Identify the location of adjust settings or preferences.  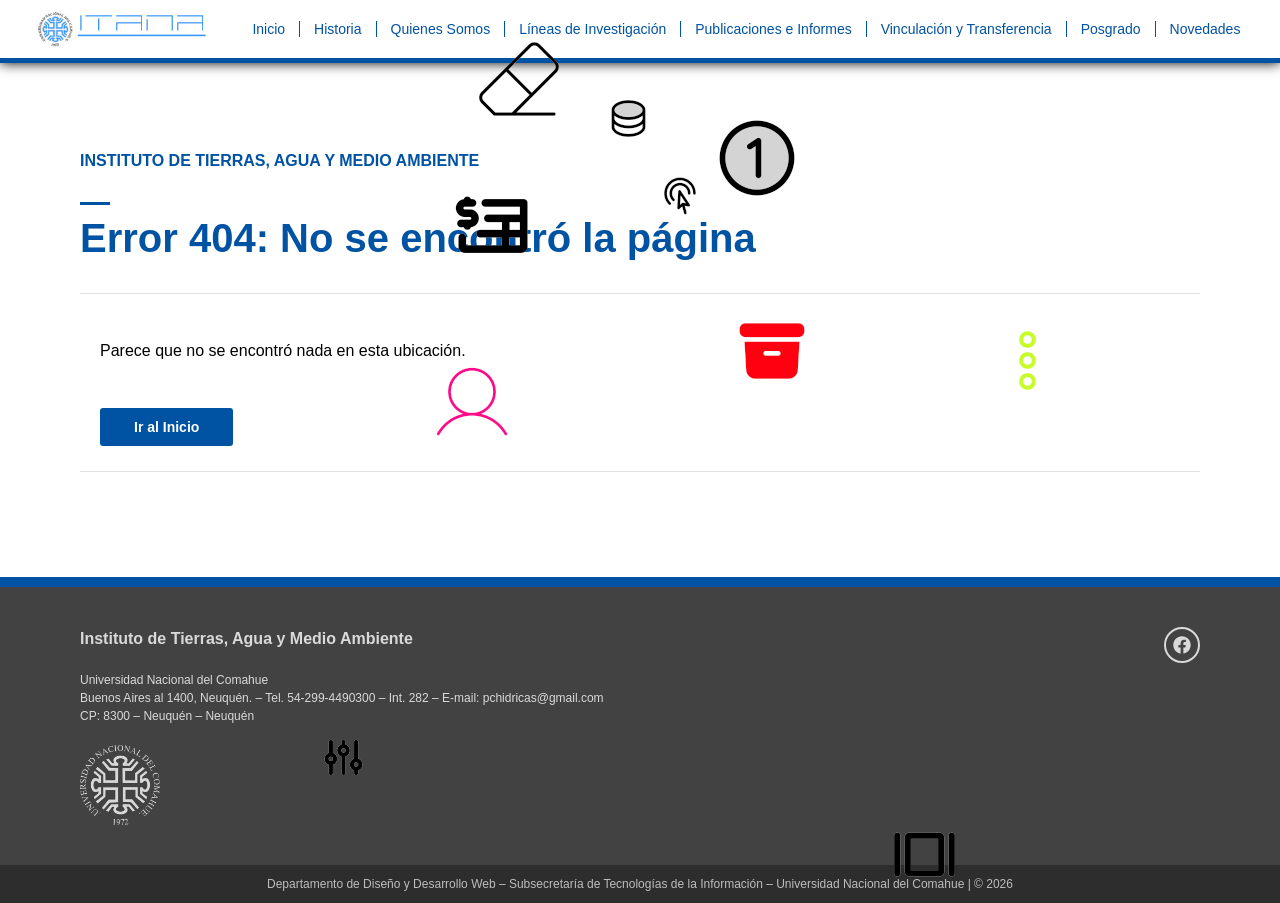
(343, 757).